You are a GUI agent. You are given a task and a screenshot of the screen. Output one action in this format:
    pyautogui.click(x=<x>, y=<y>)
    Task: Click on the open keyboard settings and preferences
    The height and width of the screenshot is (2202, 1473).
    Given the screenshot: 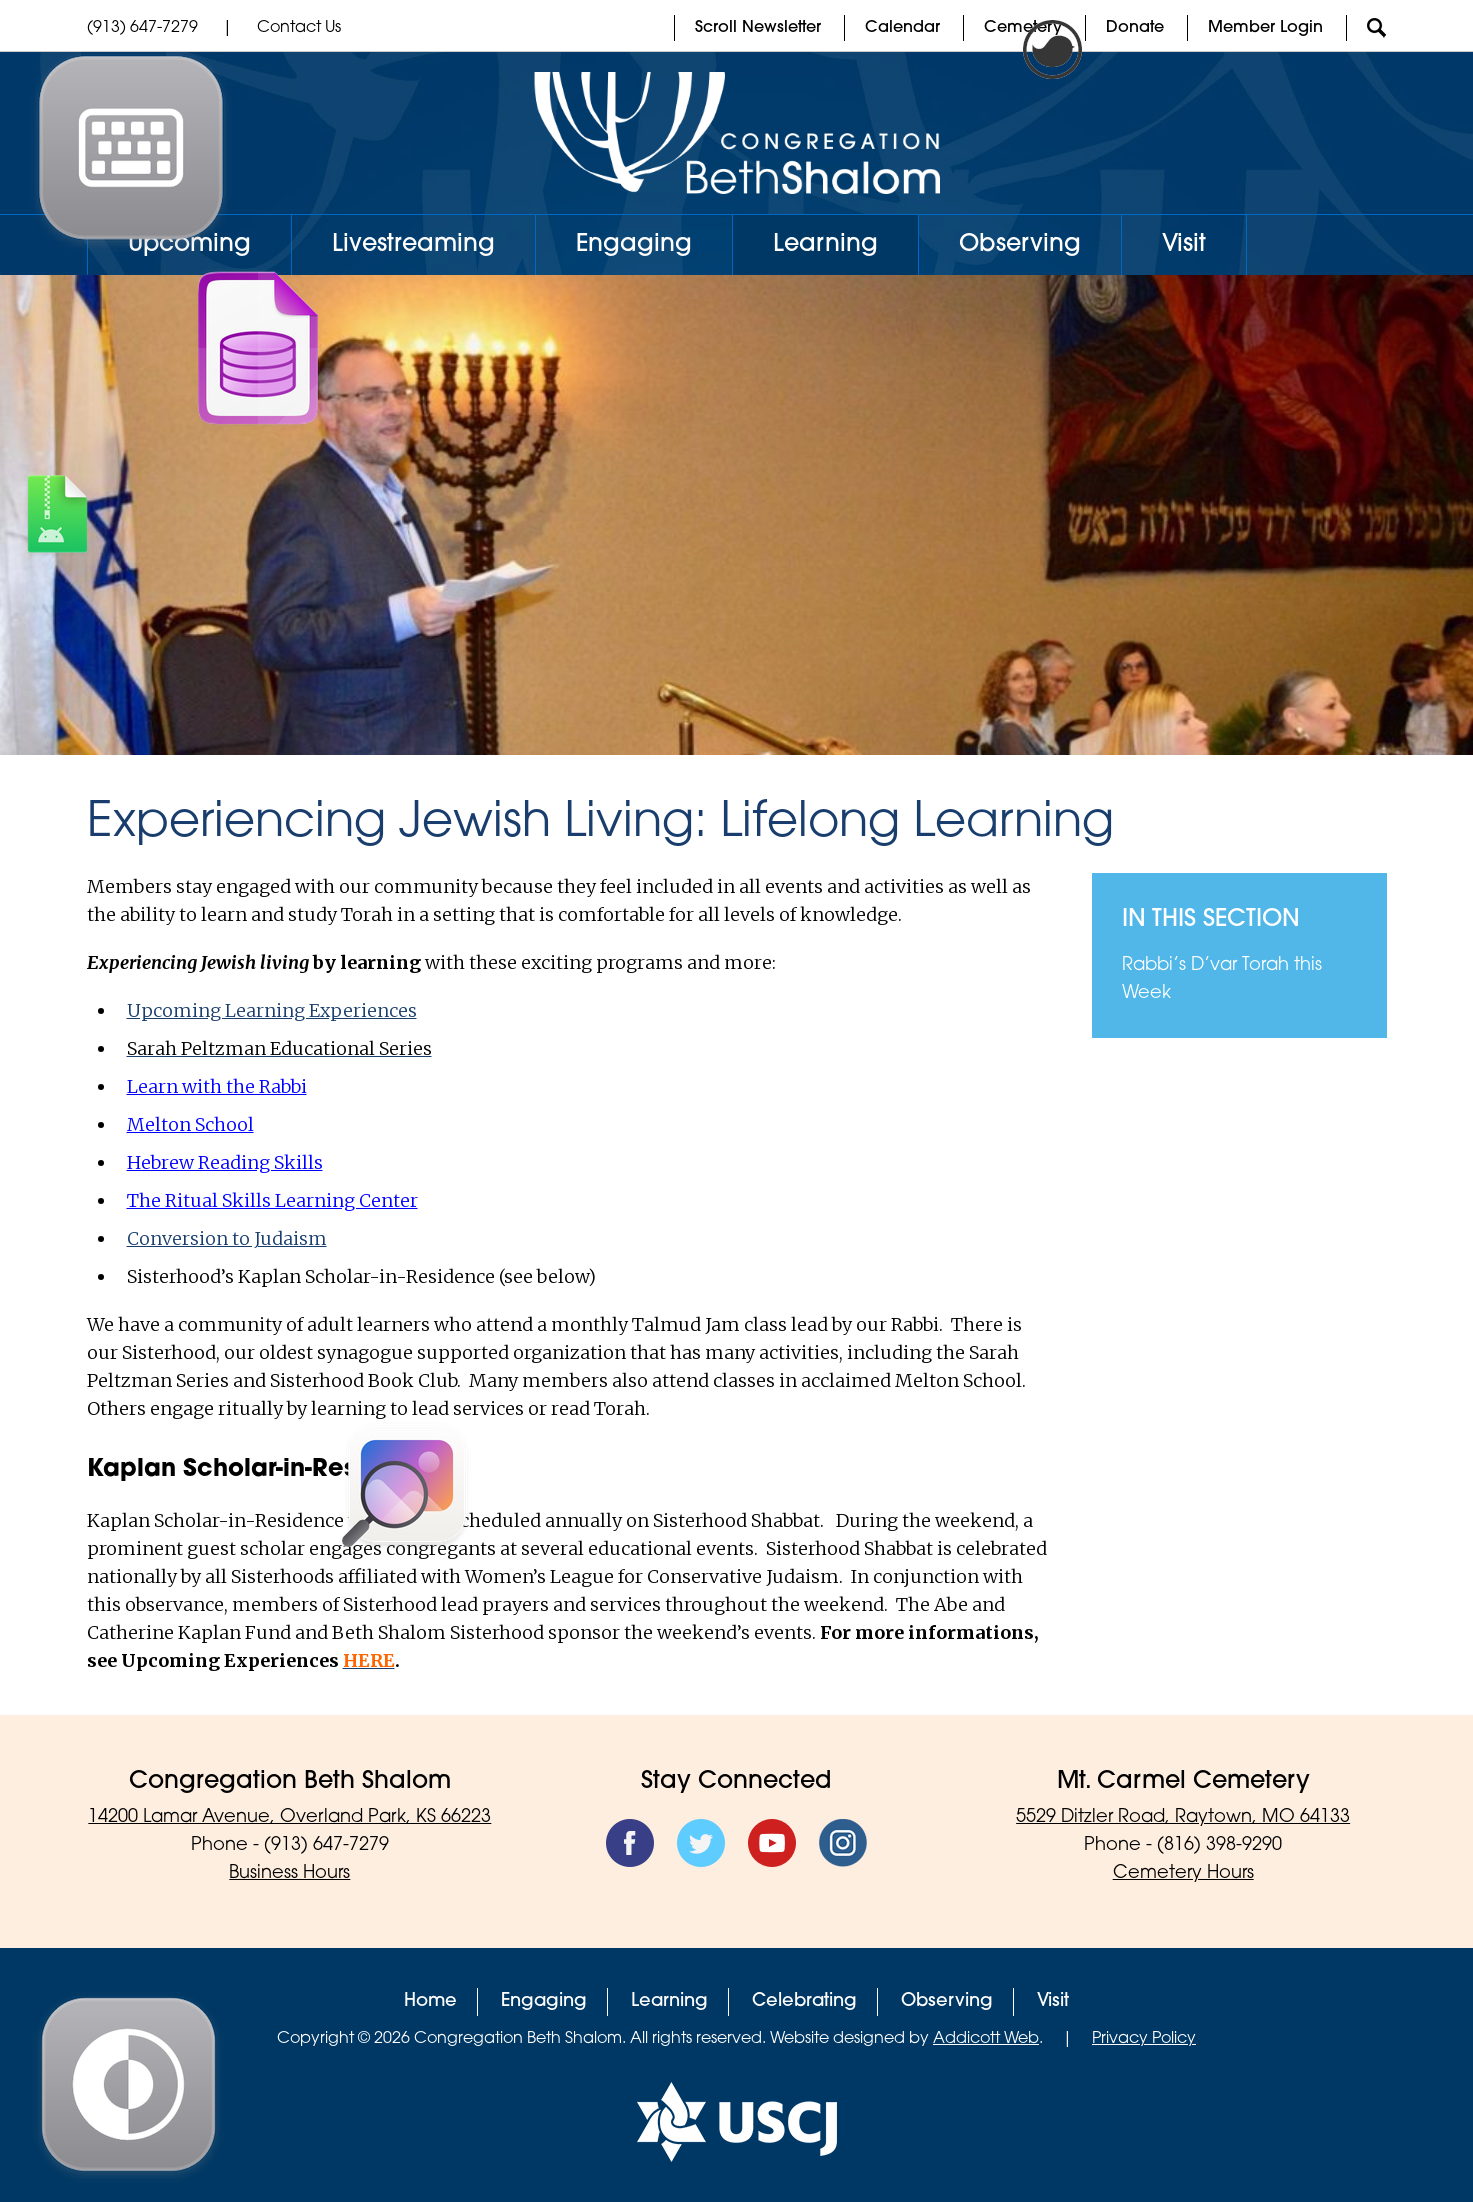 What is the action you would take?
    pyautogui.click(x=131, y=151)
    